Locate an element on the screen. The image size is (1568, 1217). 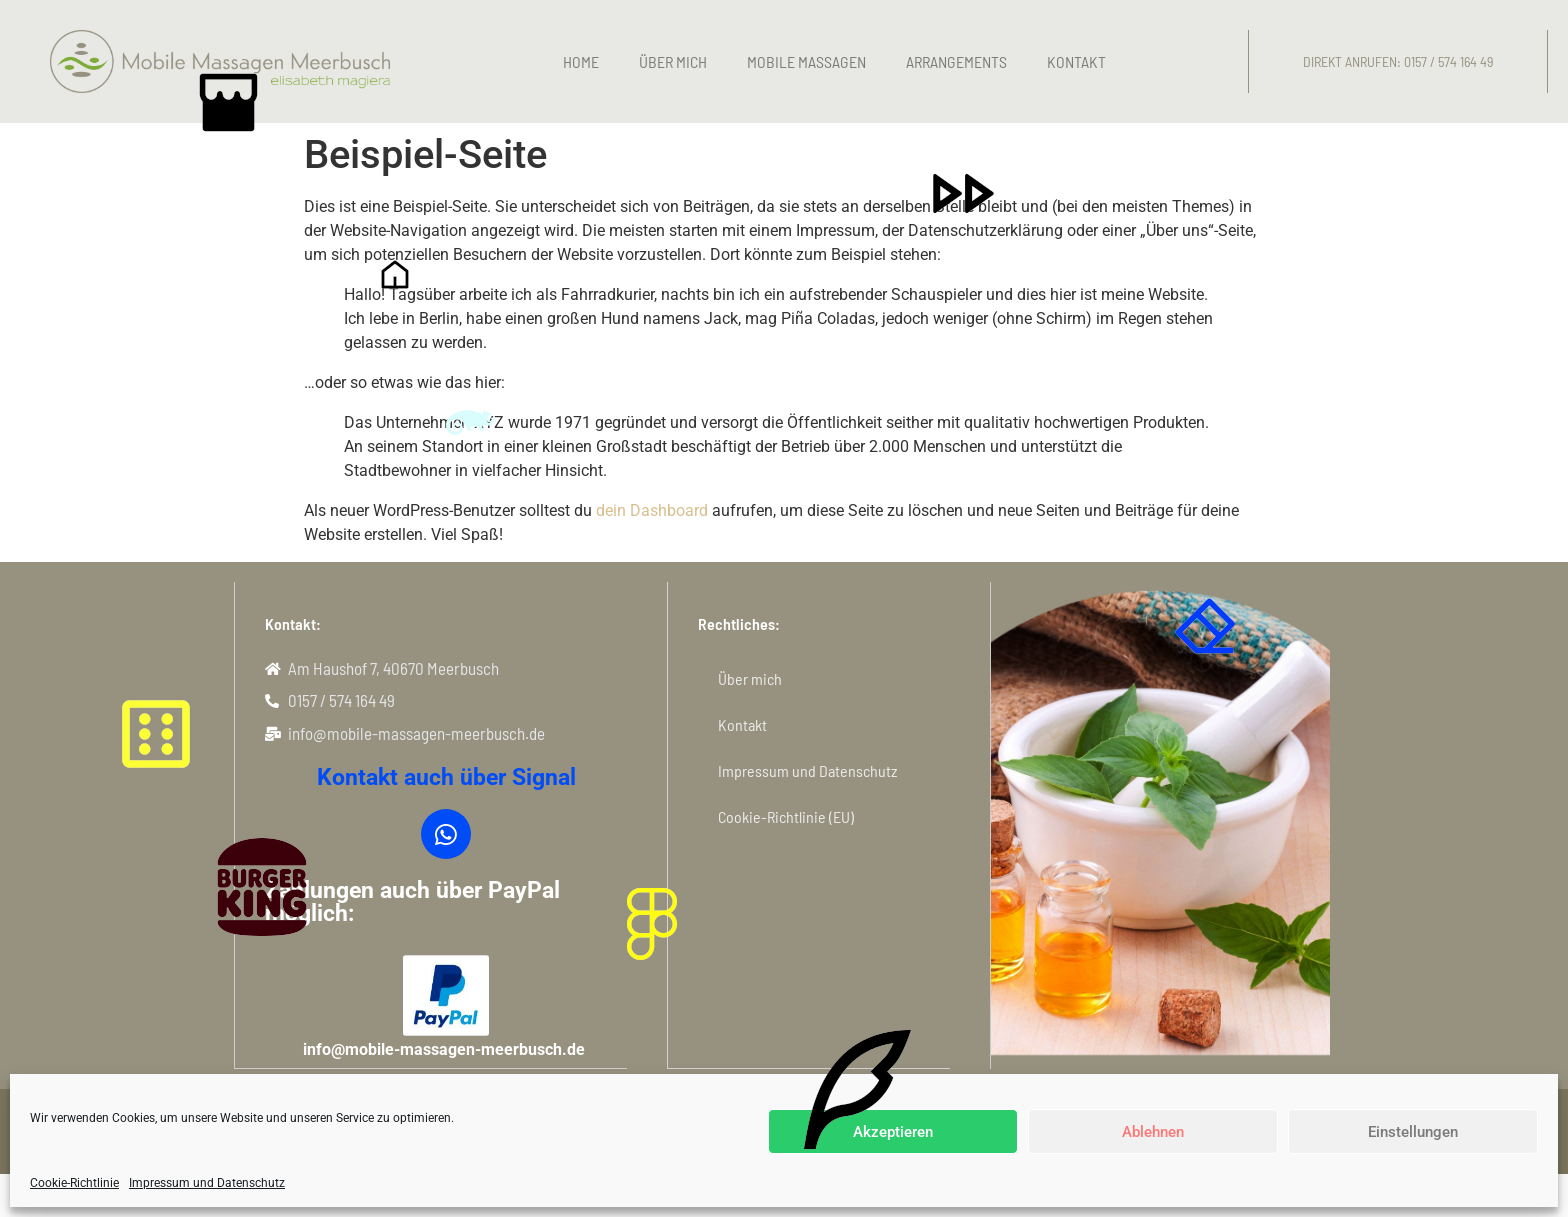
navigate to home screen is located at coordinates (395, 275).